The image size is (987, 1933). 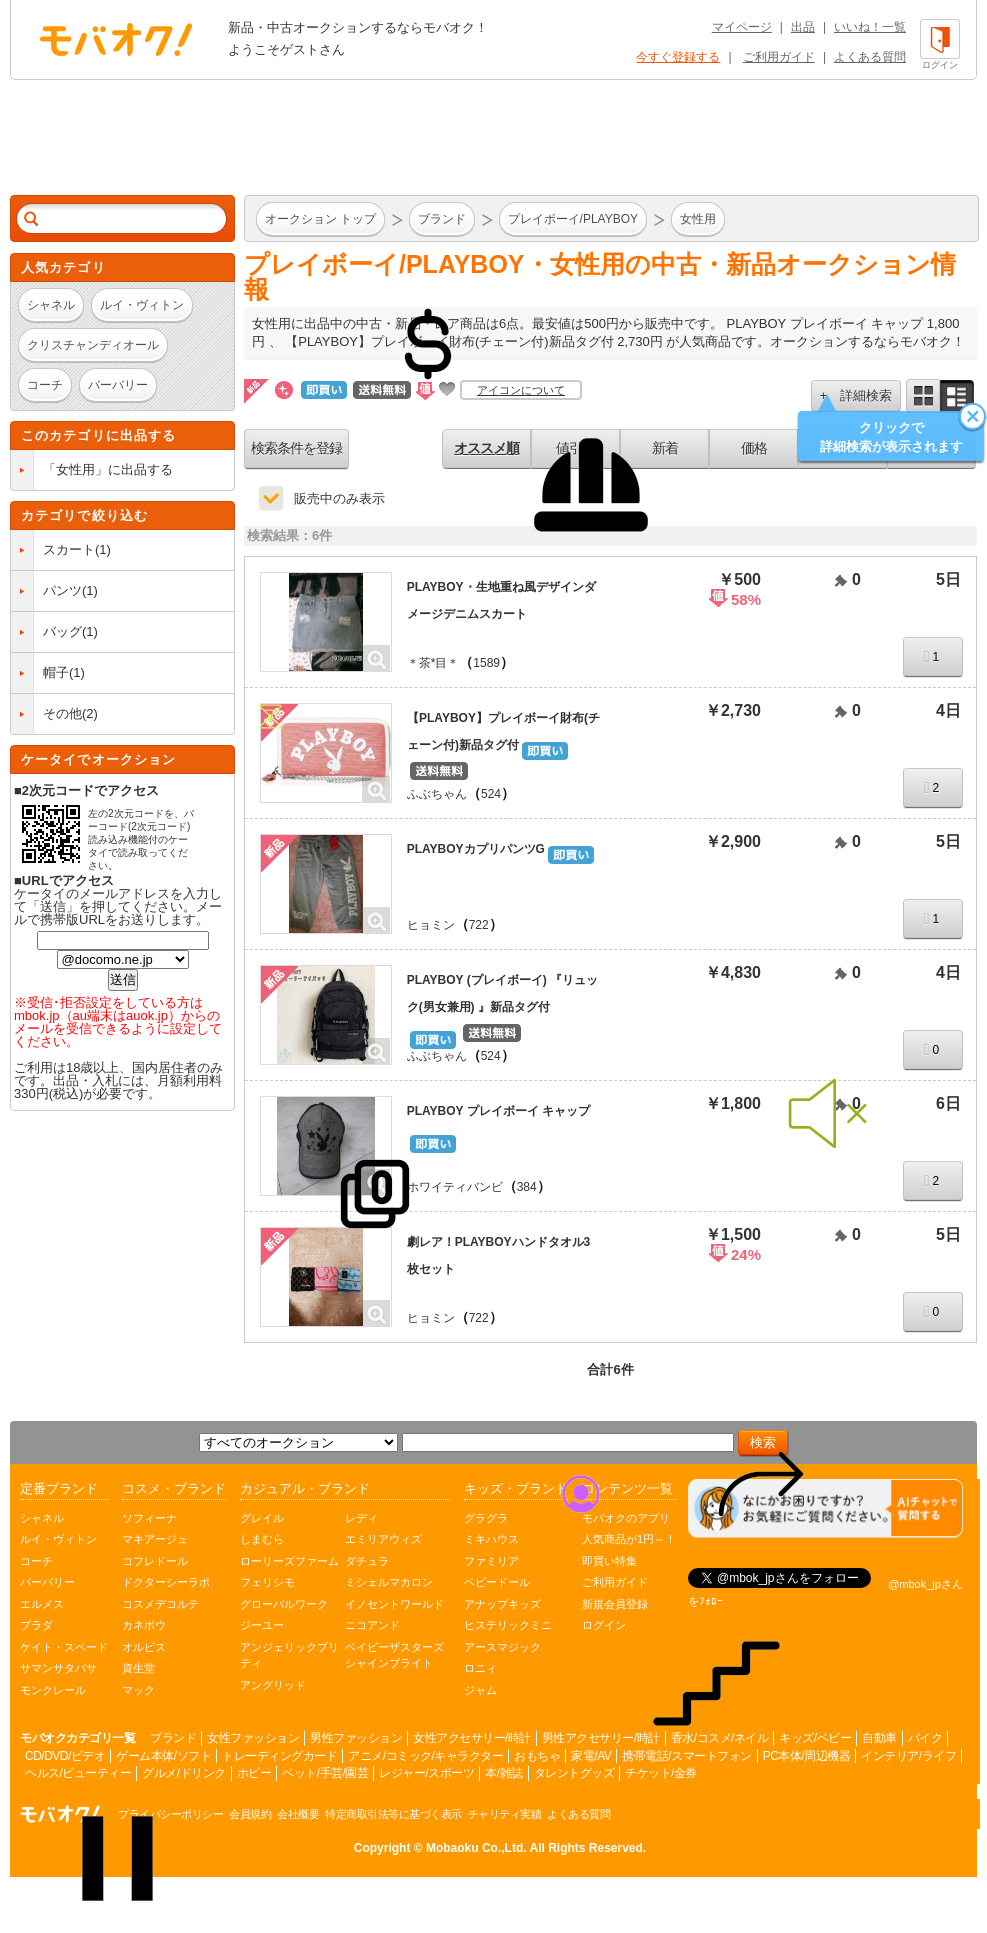 What do you see at coordinates (375, 1194) in the screenshot?
I see `indicates zero items in a collection or stack` at bounding box center [375, 1194].